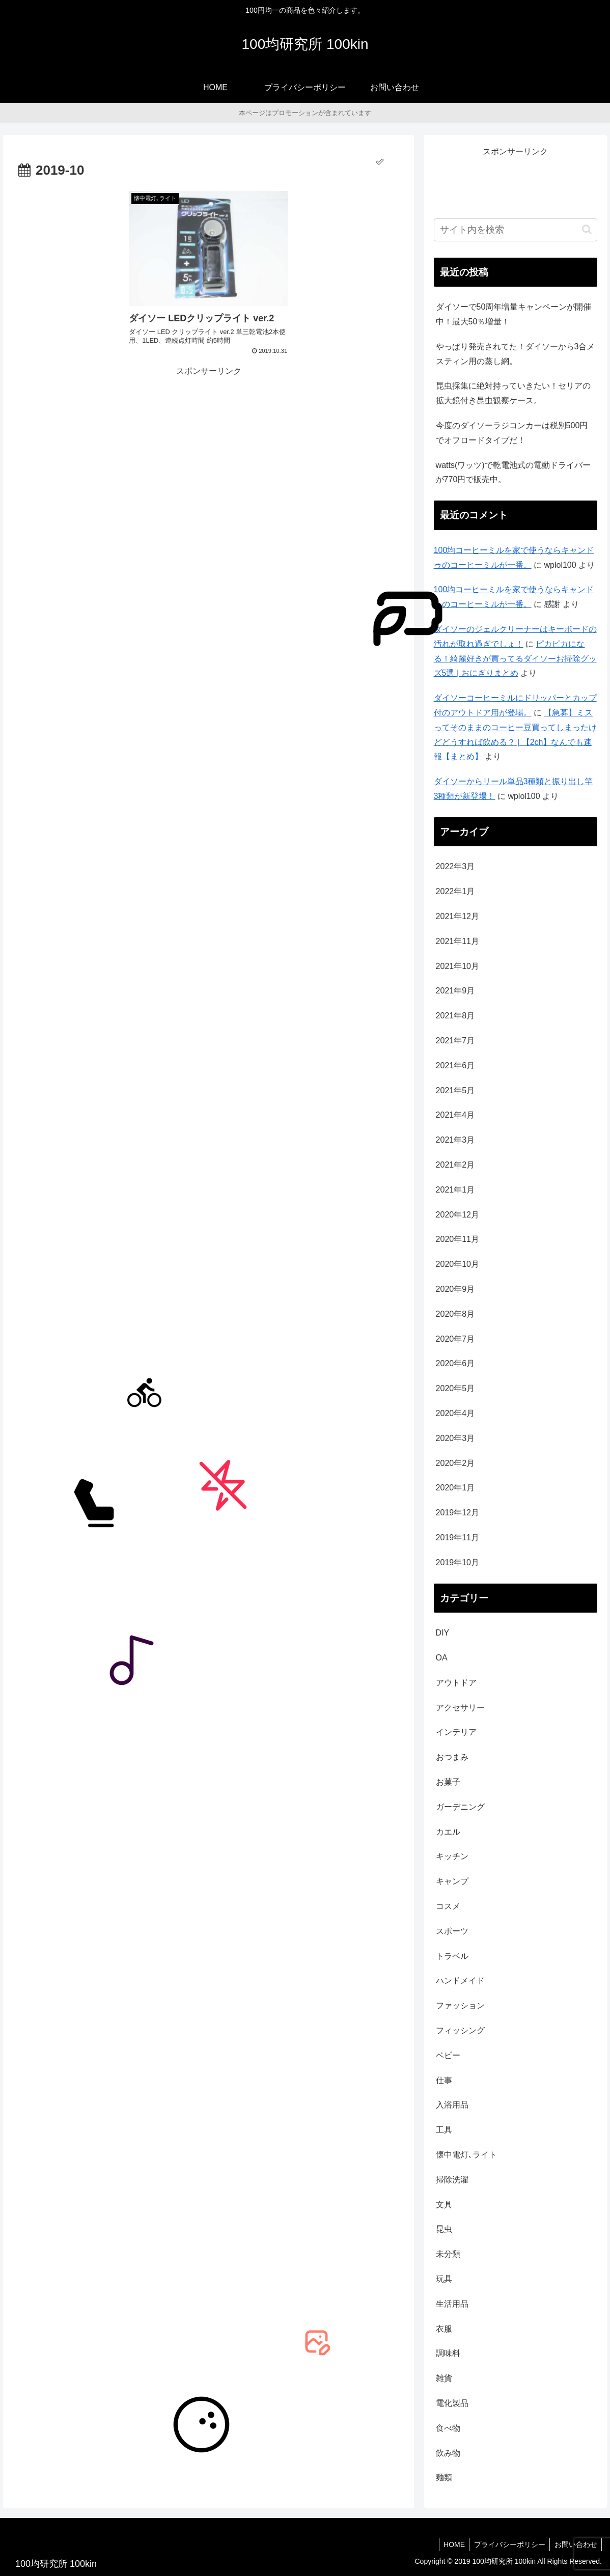 This screenshot has height=2576, width=610. What do you see at coordinates (379, 161) in the screenshot?
I see `confirm or submit an action` at bounding box center [379, 161].